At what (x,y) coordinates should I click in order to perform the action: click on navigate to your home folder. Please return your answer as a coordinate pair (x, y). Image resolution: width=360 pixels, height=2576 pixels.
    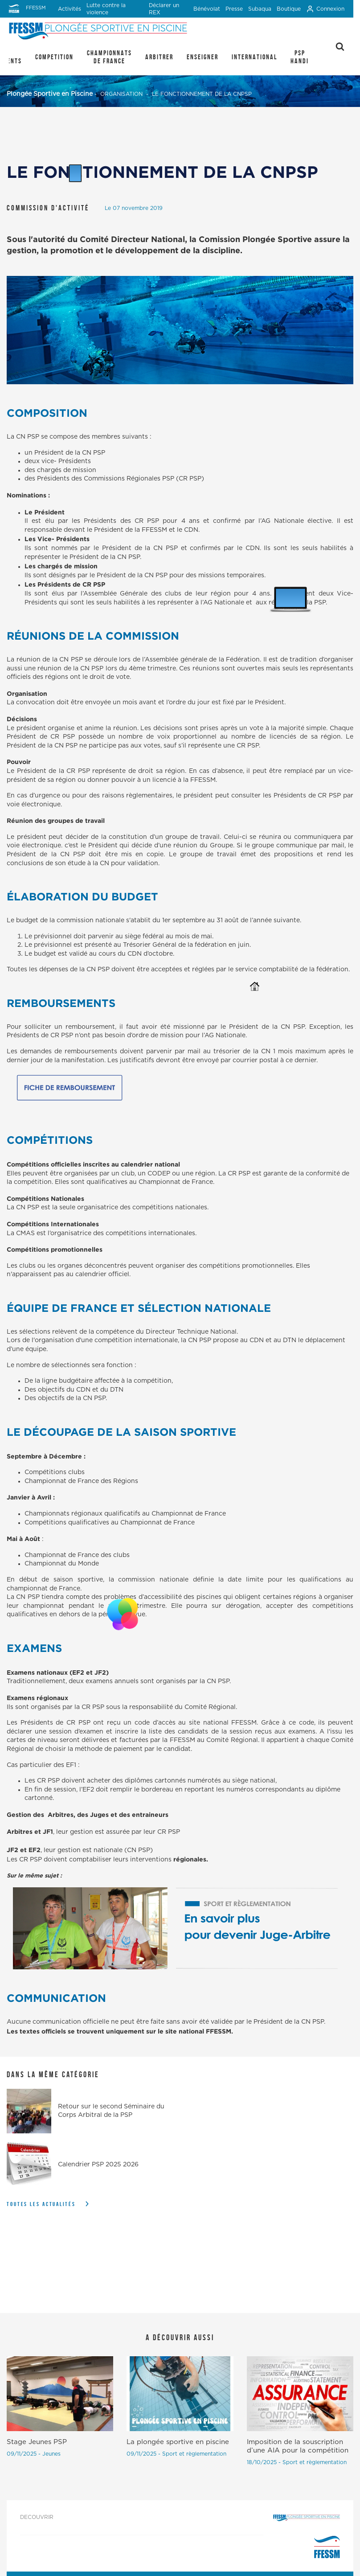
    Looking at the image, I should click on (254, 986).